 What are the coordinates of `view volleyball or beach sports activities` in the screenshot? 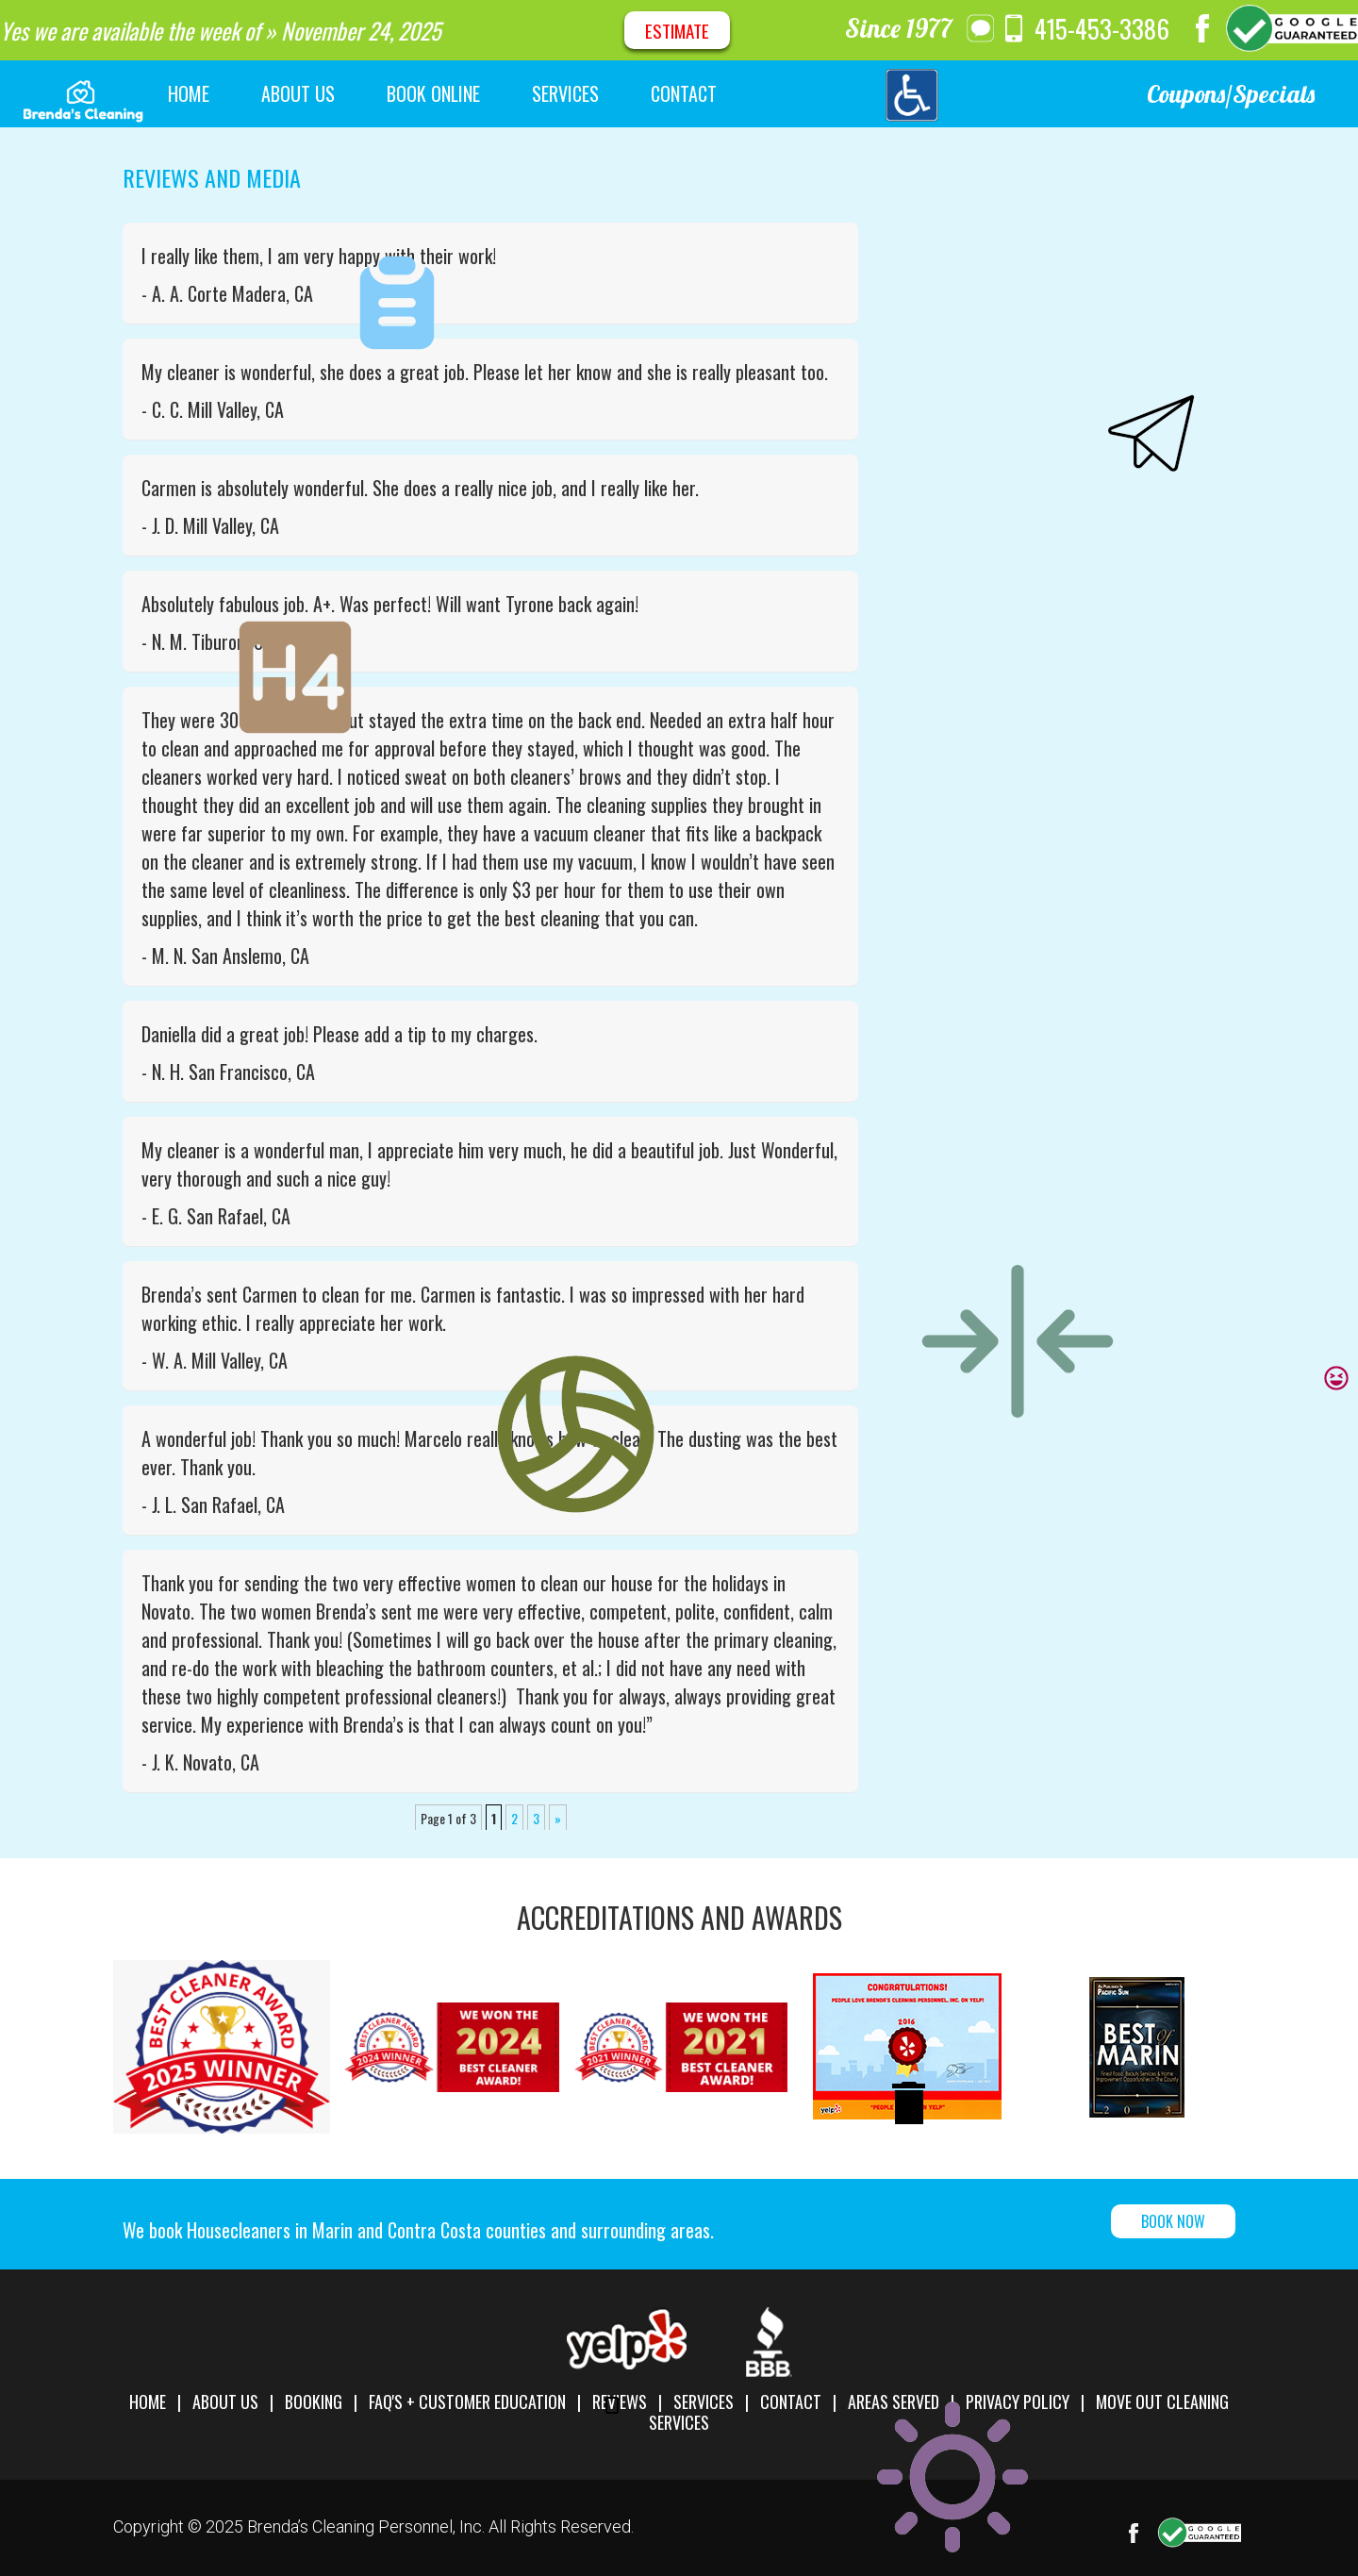 It's located at (575, 1434).